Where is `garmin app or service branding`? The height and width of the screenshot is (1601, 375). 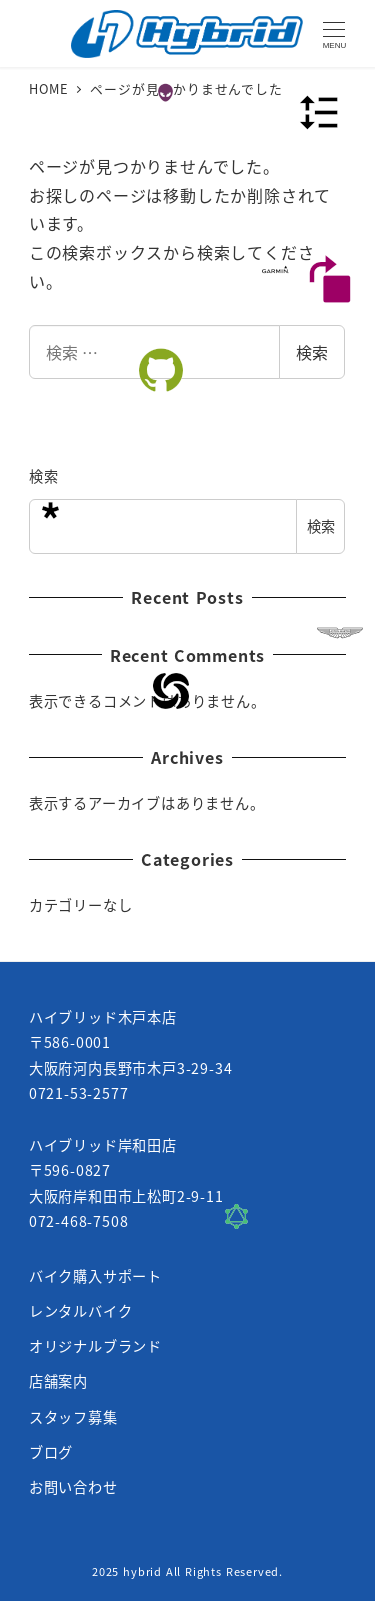 garmin app or service branding is located at coordinates (275, 269).